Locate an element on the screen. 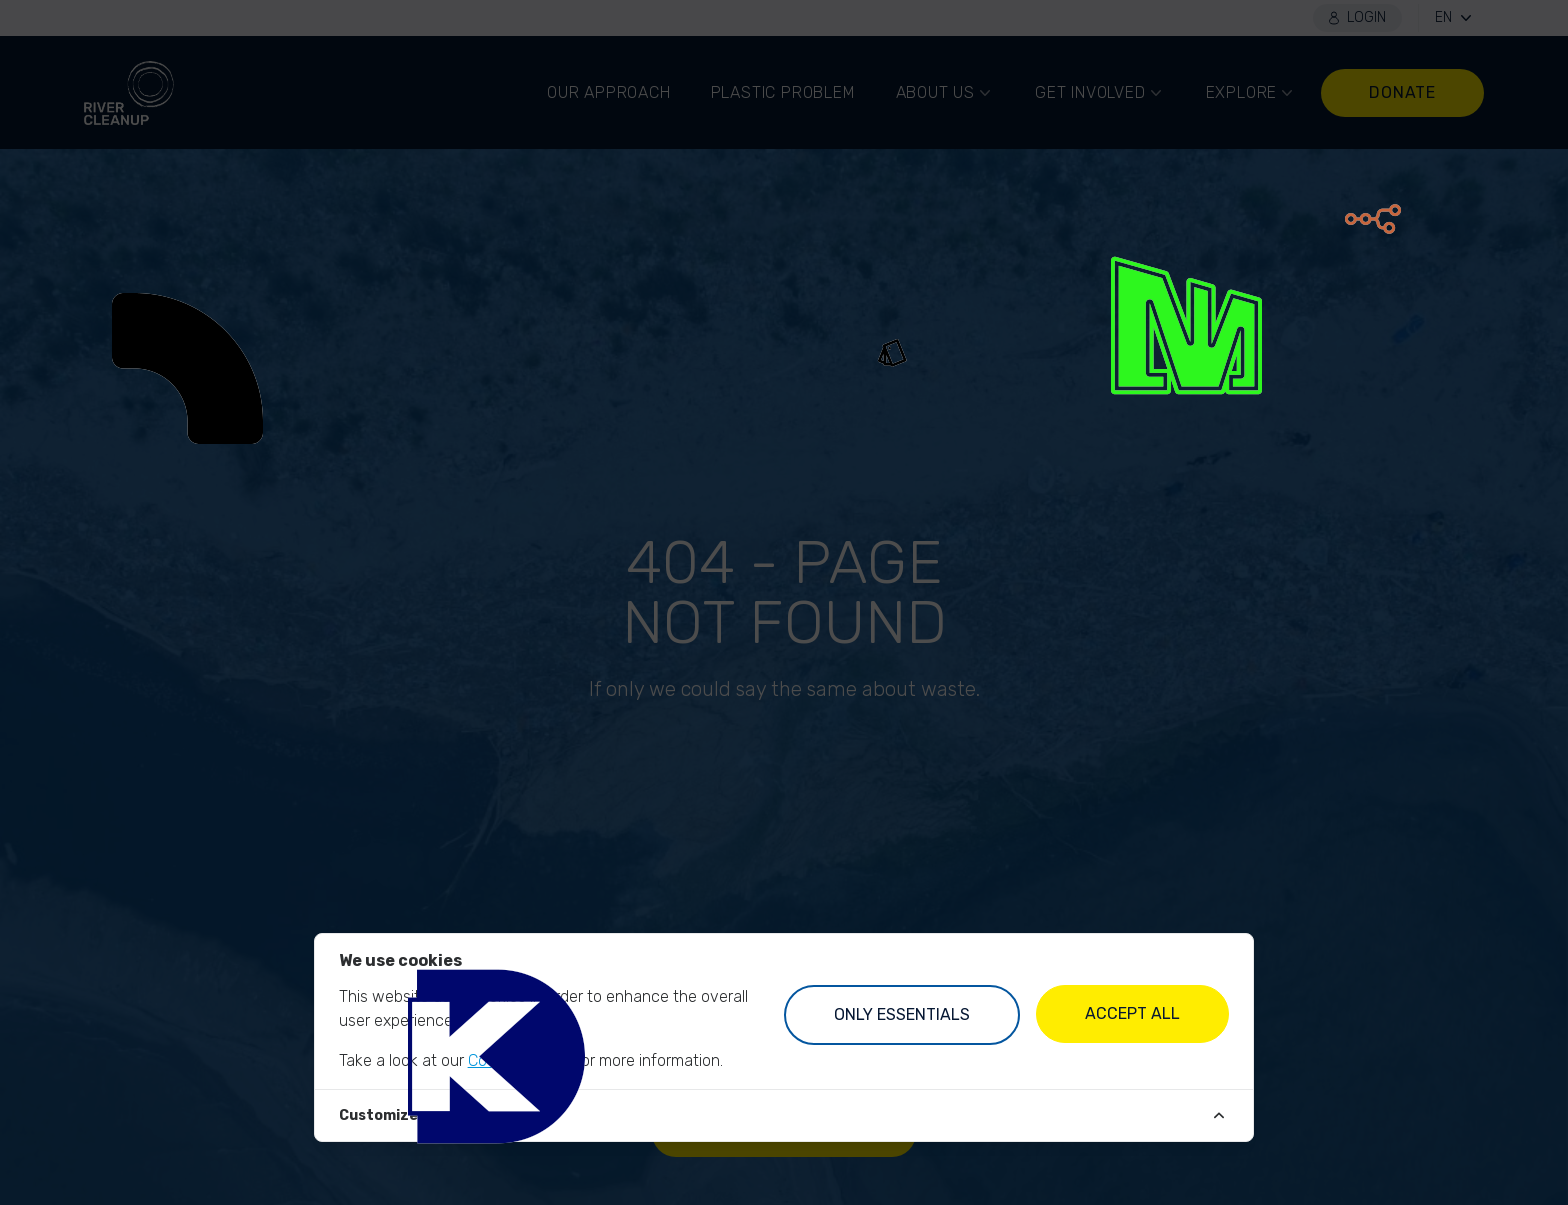  open n8n workflow automation platform is located at coordinates (1373, 219).